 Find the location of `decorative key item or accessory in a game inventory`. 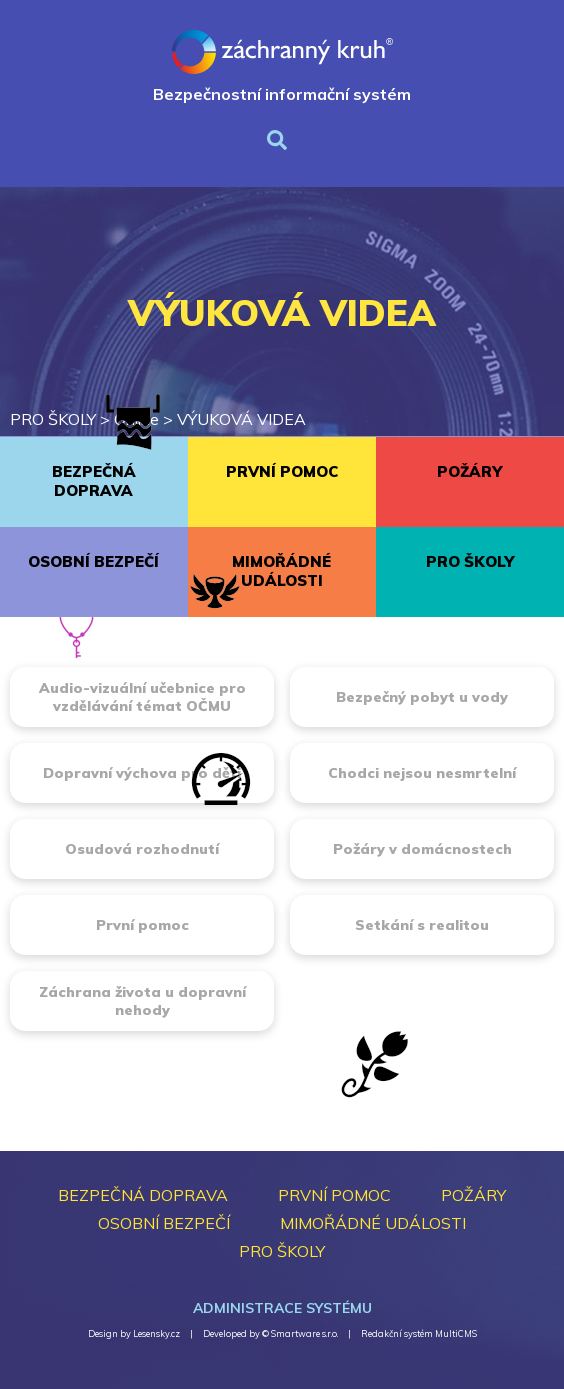

decorative key item or accessory in a game inventory is located at coordinates (76, 637).